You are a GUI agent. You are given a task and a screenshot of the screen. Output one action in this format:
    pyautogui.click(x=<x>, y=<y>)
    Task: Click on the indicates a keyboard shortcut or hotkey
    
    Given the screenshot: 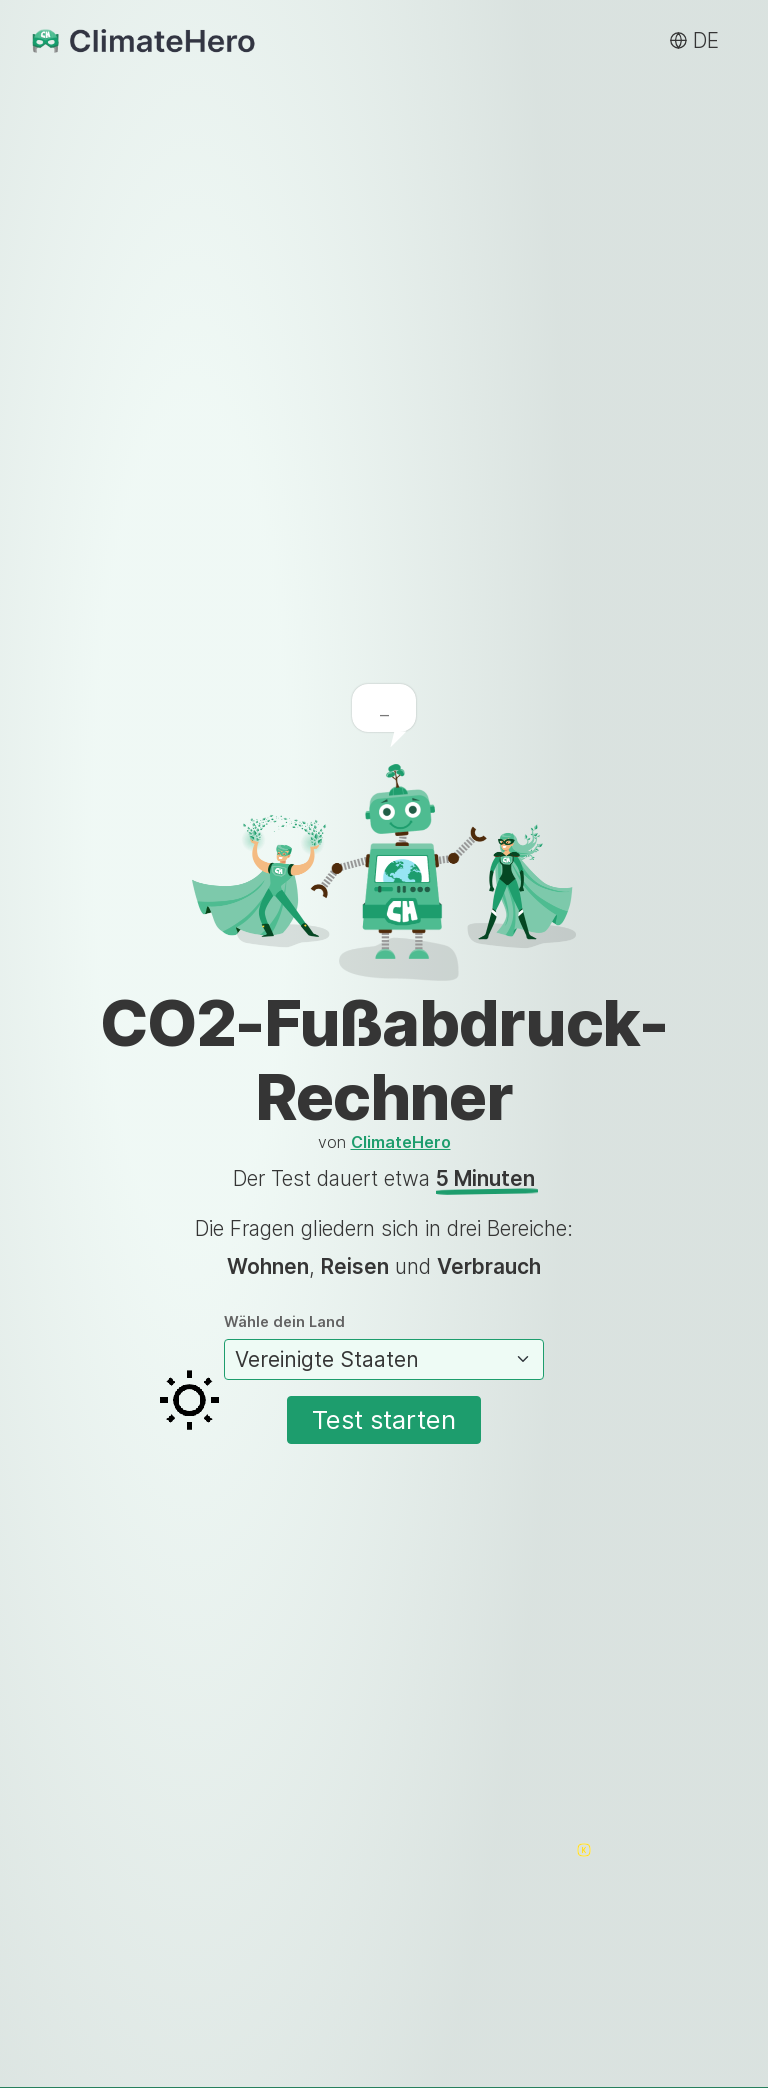 What is the action you would take?
    pyautogui.click(x=584, y=1850)
    